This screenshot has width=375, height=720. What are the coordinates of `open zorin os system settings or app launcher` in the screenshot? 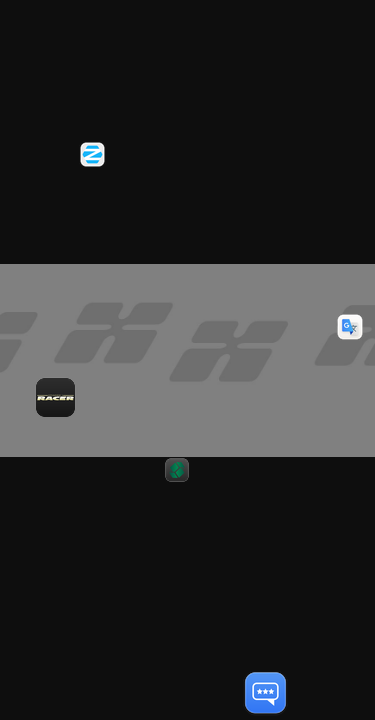 It's located at (92, 154).